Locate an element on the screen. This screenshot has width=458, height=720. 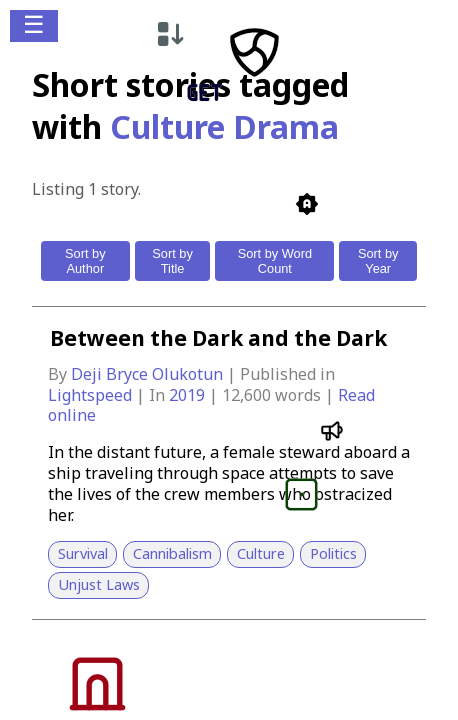
view building or property details is located at coordinates (97, 682).